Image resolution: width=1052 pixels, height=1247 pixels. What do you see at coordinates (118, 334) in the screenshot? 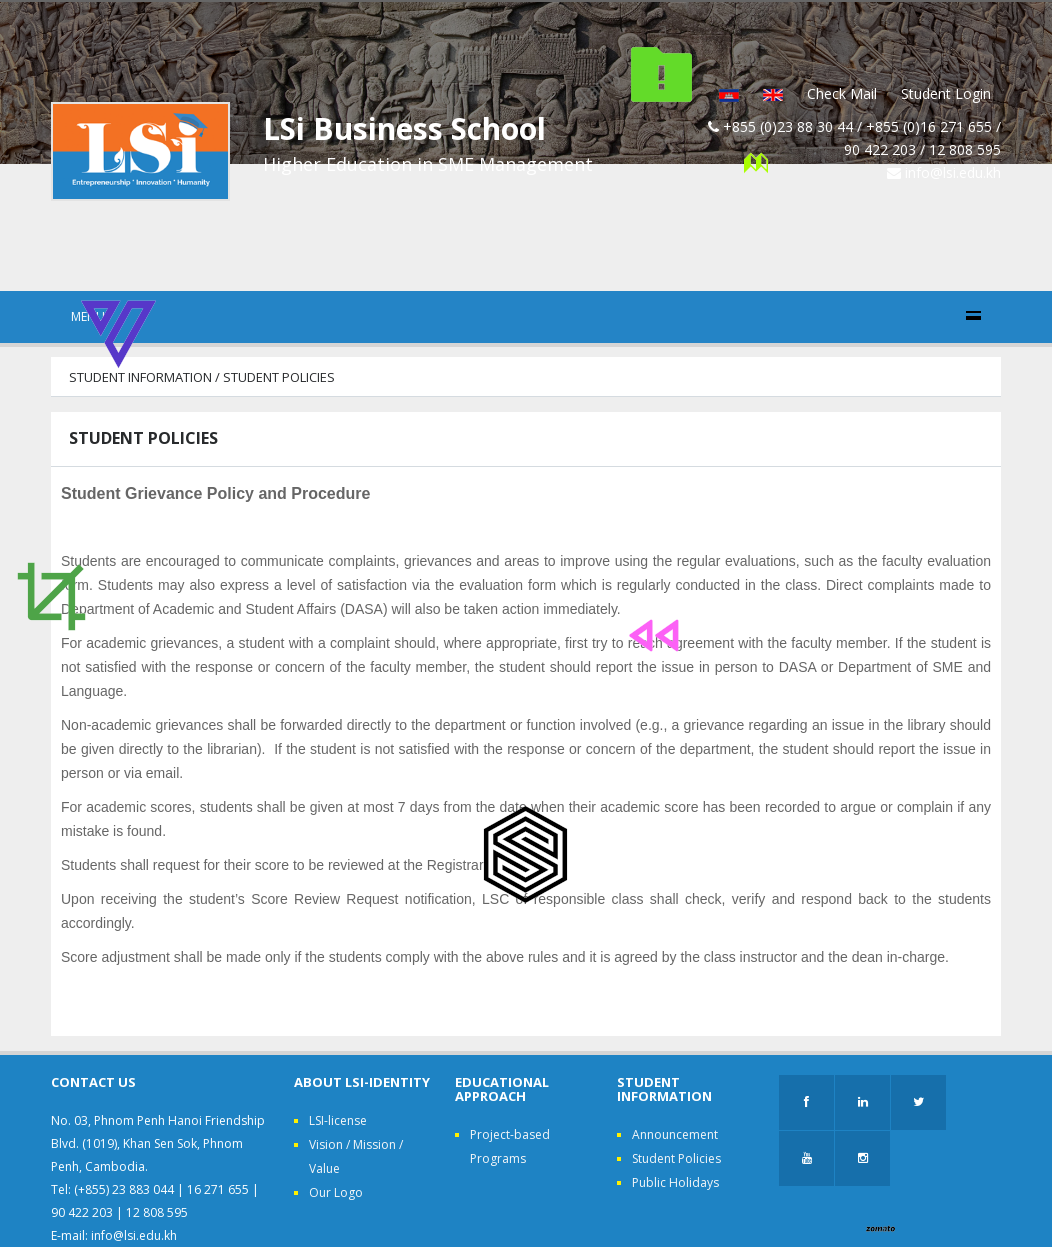
I see `vuetify framework logo` at bounding box center [118, 334].